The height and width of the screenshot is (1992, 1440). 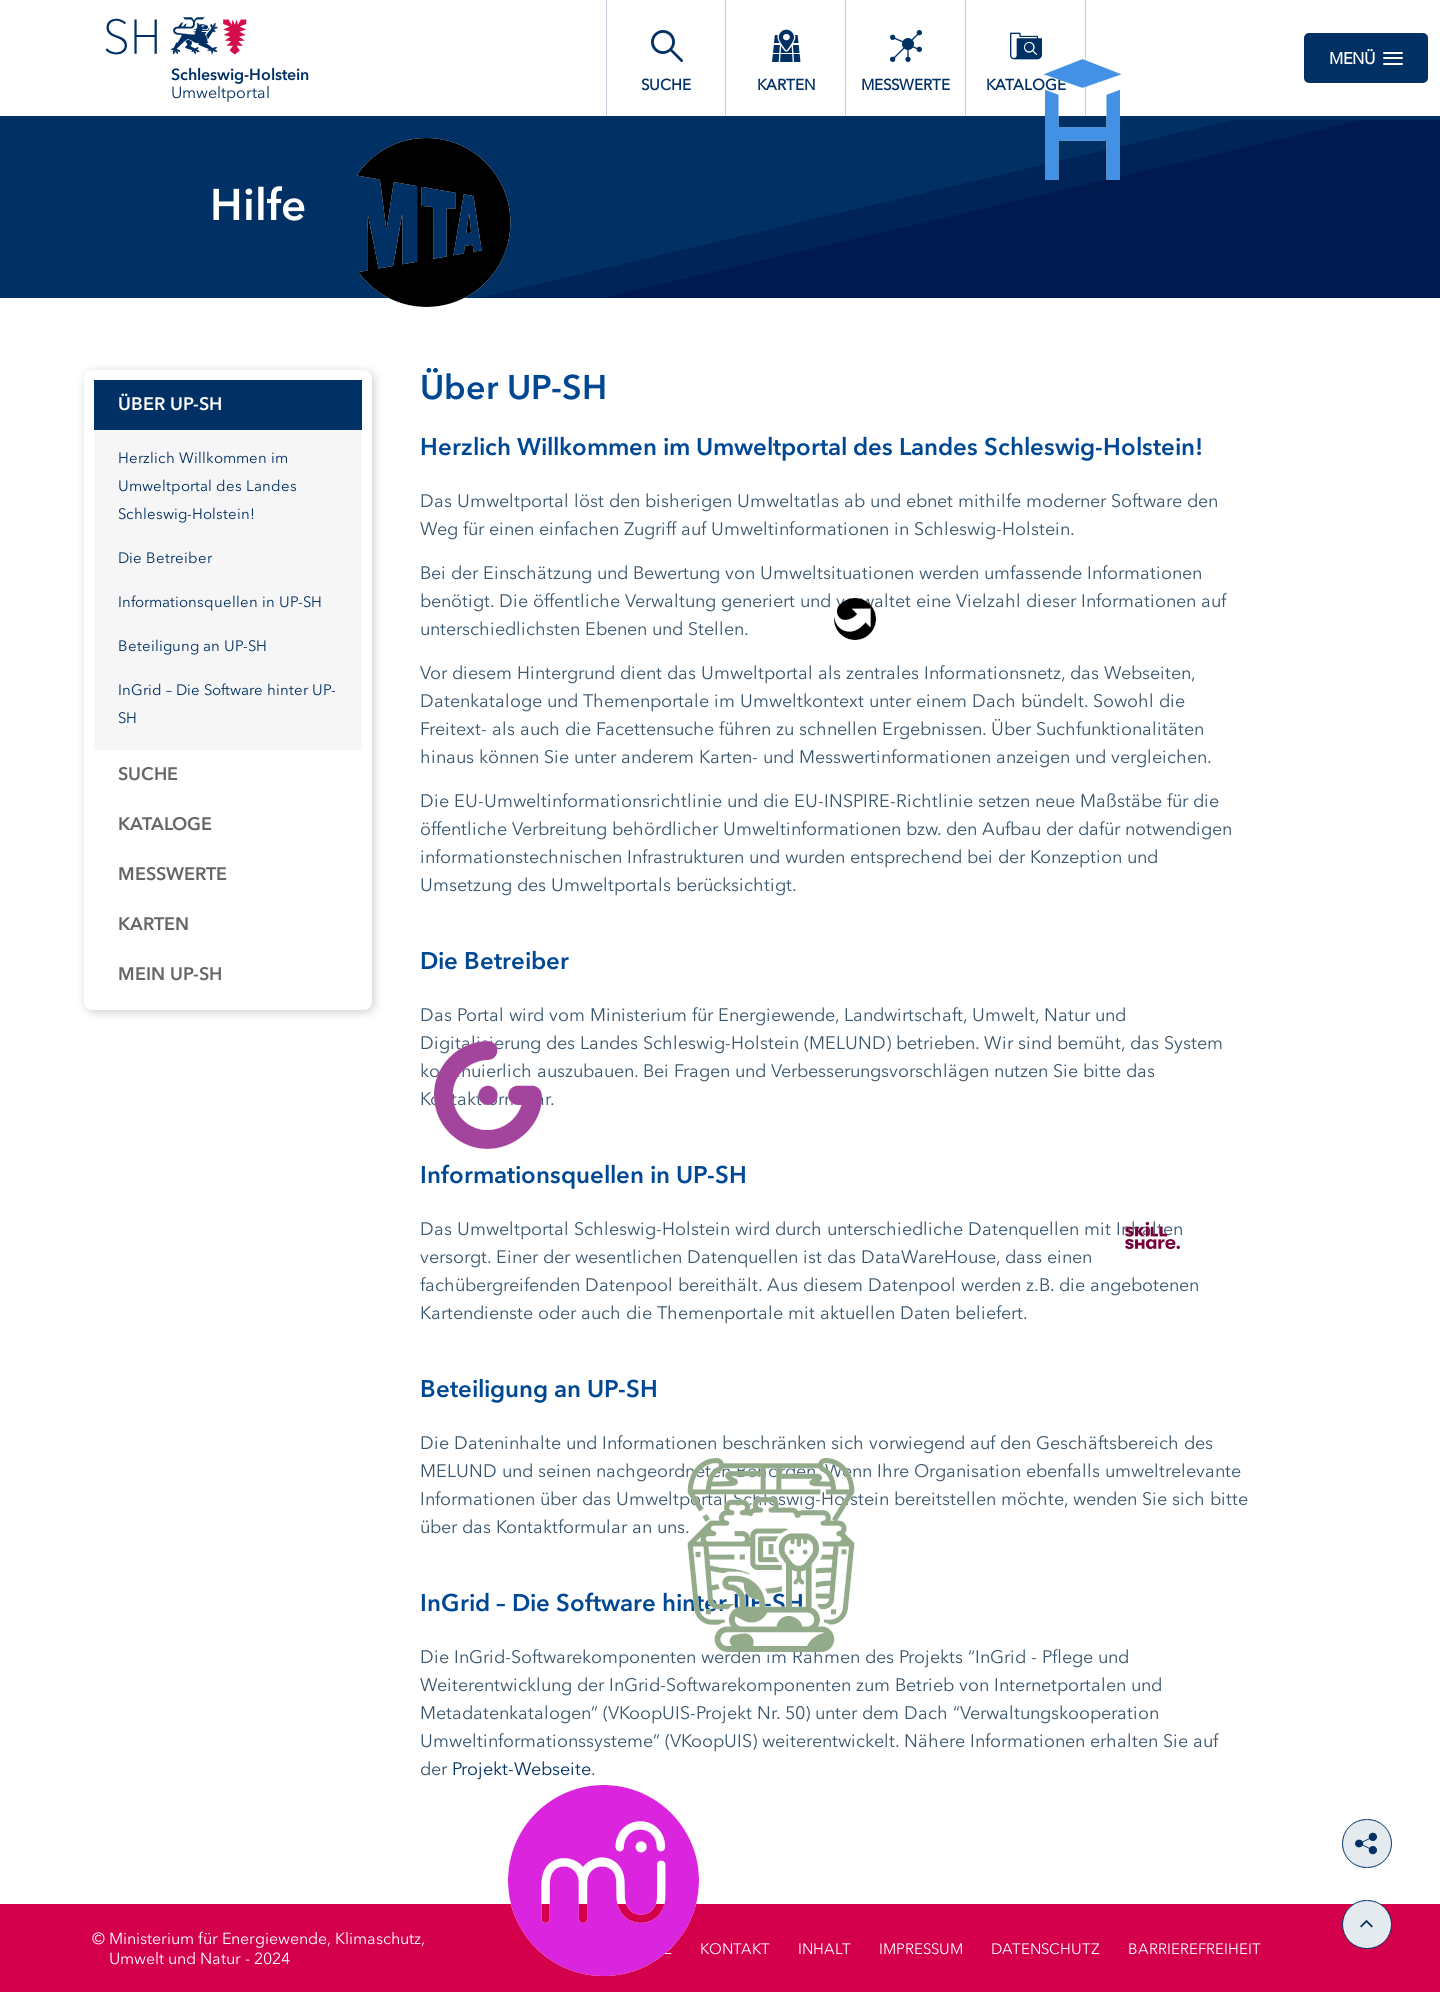 What do you see at coordinates (433, 222) in the screenshot?
I see `Metropolitan Transportation Authority (MTA) logo` at bounding box center [433, 222].